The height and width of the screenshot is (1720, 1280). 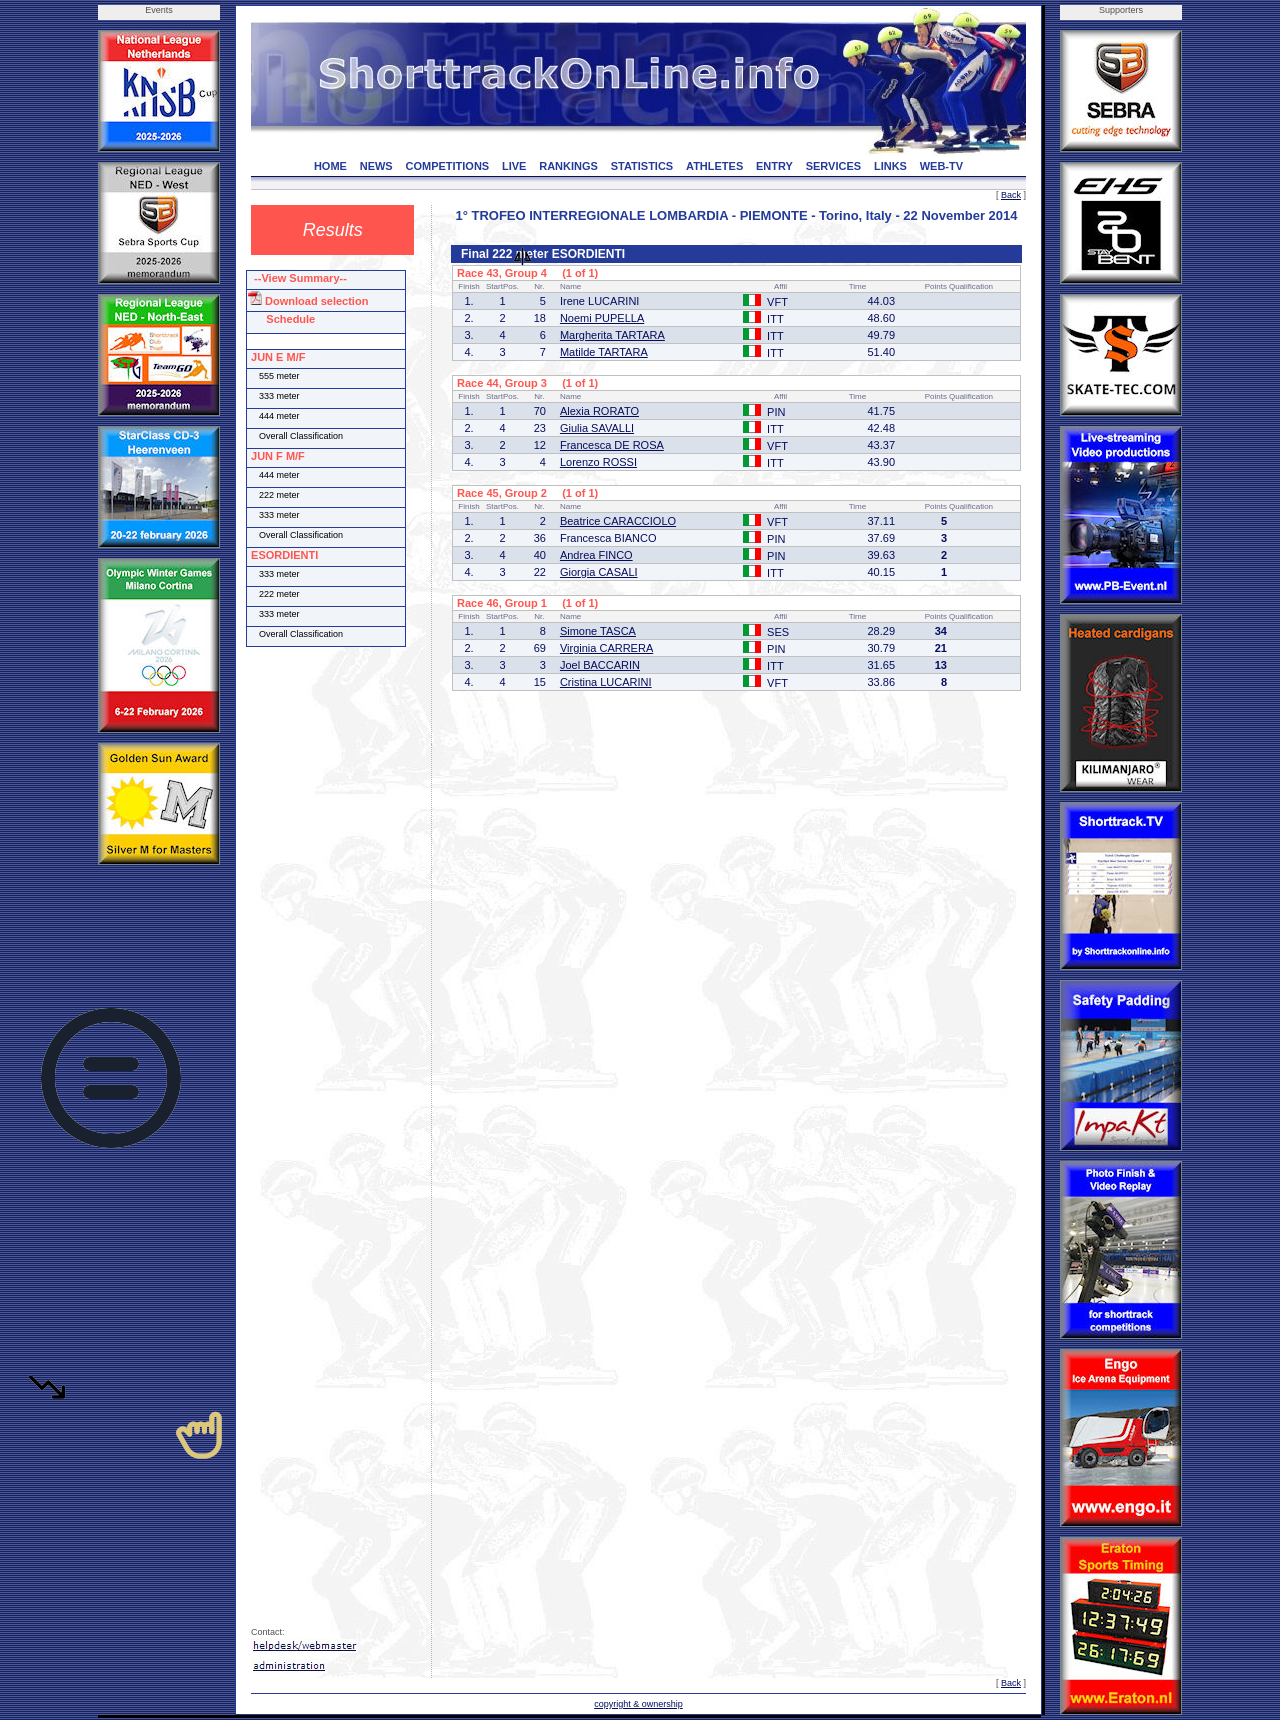 What do you see at coordinates (111, 1078) in the screenshot?
I see `indicates creative commons no-derivatives license` at bounding box center [111, 1078].